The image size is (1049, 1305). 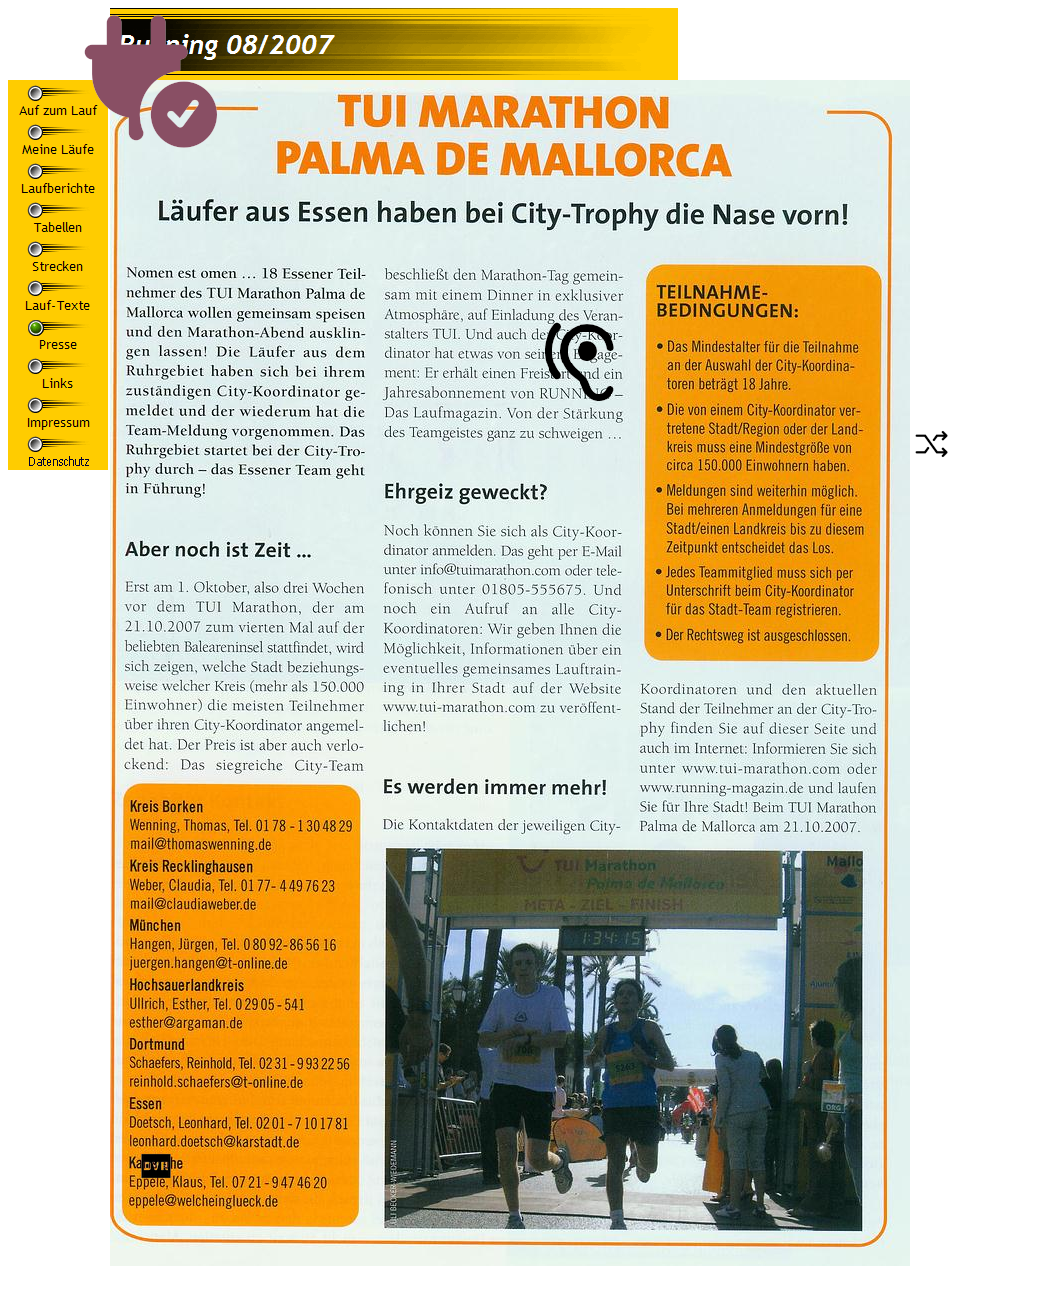 What do you see at coordinates (579, 362) in the screenshot?
I see `access hearing or audio accessibility settings` at bounding box center [579, 362].